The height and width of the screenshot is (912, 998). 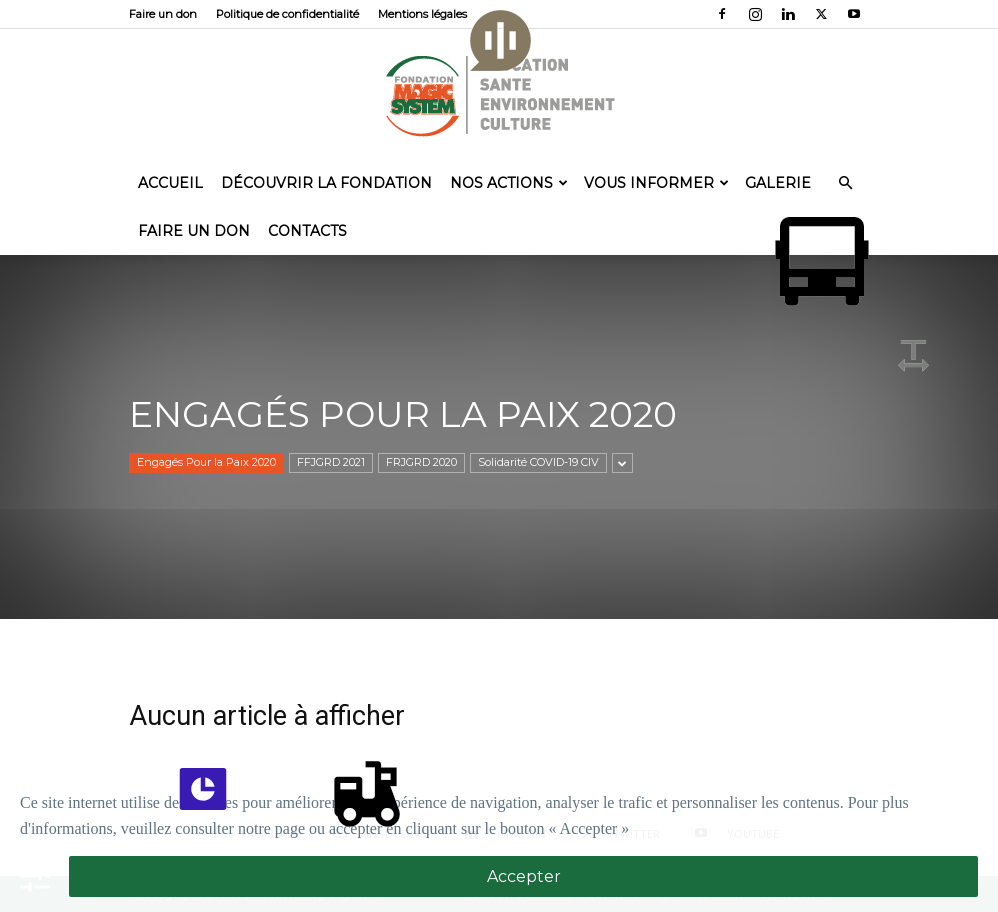 I want to click on select e-bike as transportation mode, so click(x=365, y=795).